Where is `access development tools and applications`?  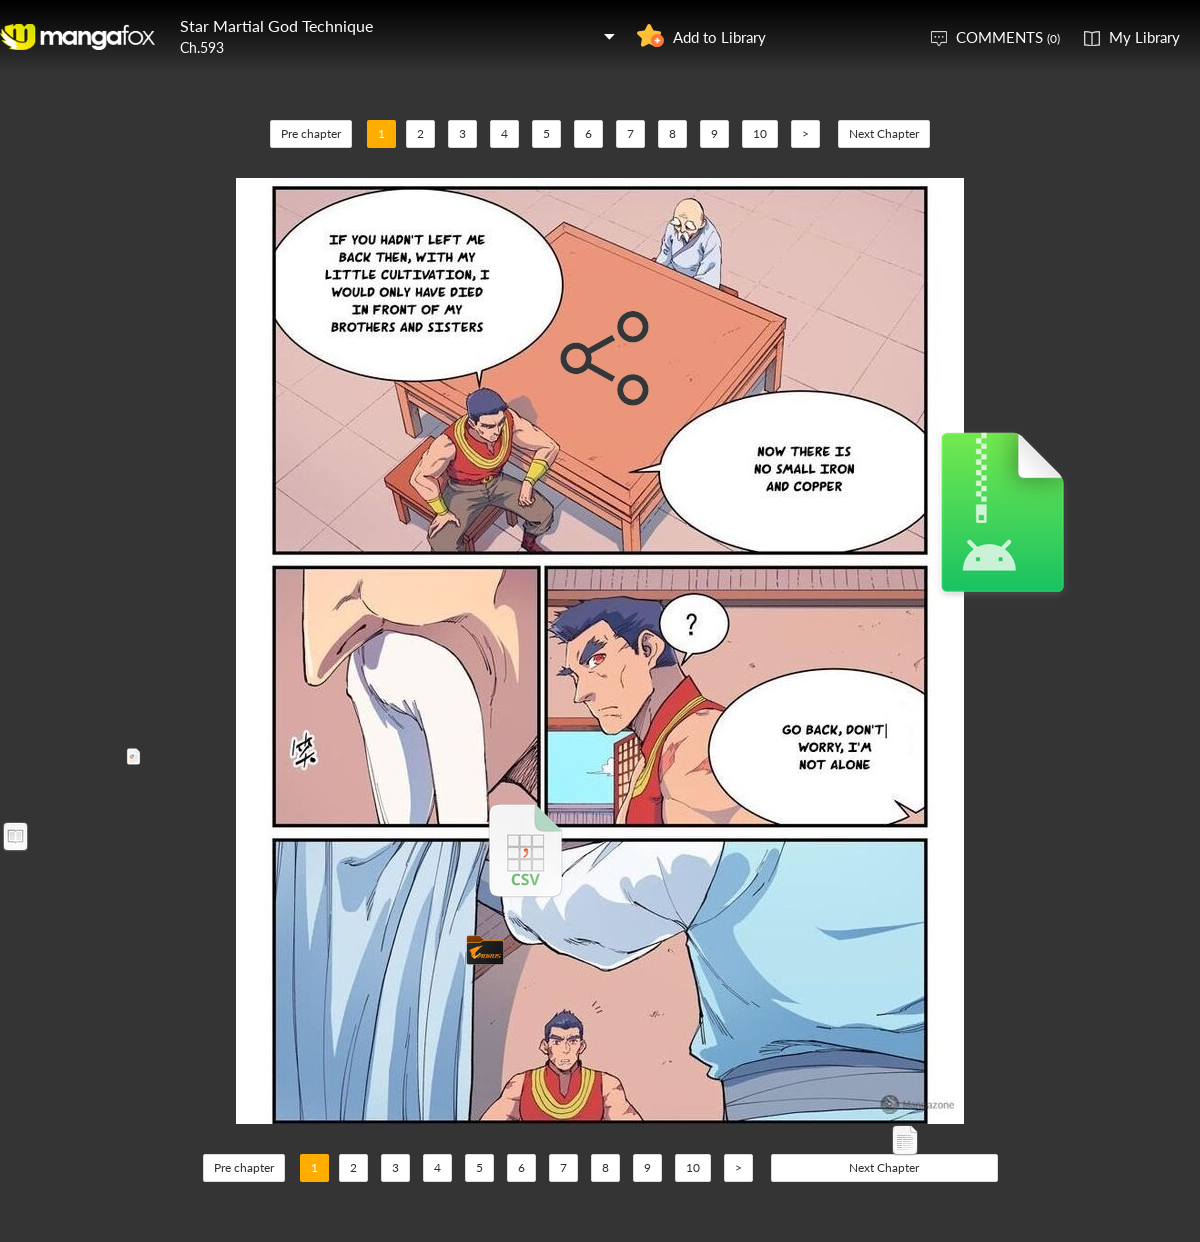 access development tools and applications is located at coordinates (905, 1140).